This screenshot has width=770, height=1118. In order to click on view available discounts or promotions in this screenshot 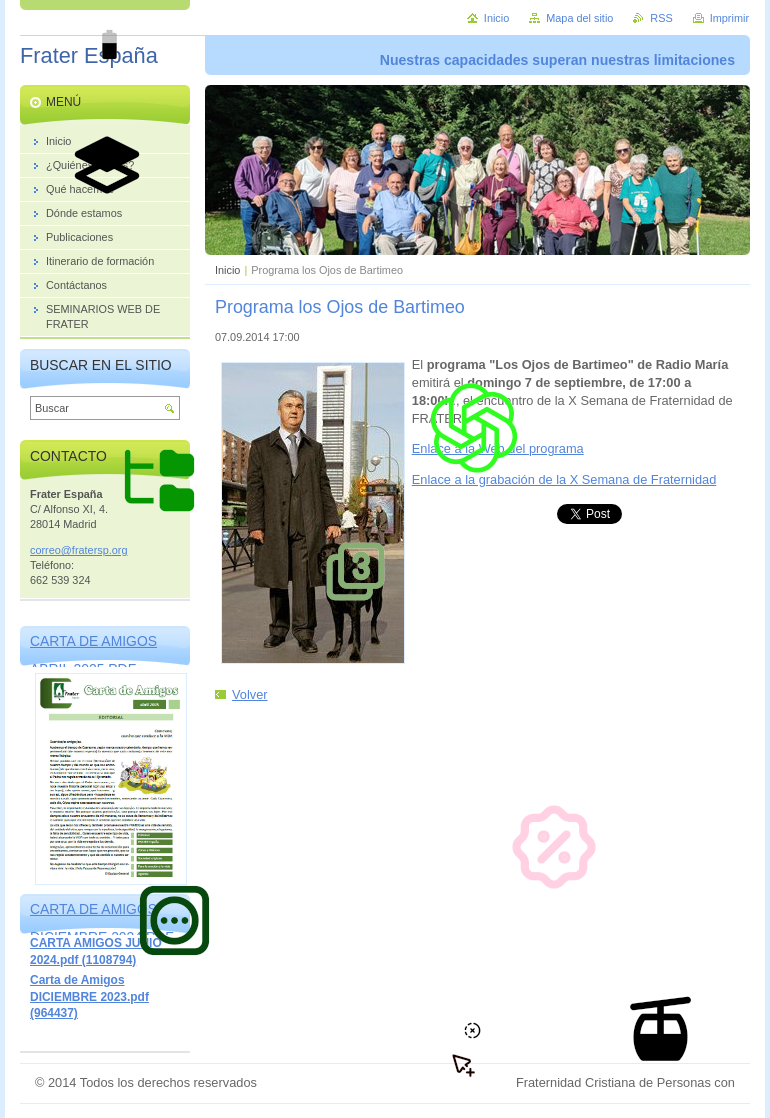, I will do `click(554, 847)`.